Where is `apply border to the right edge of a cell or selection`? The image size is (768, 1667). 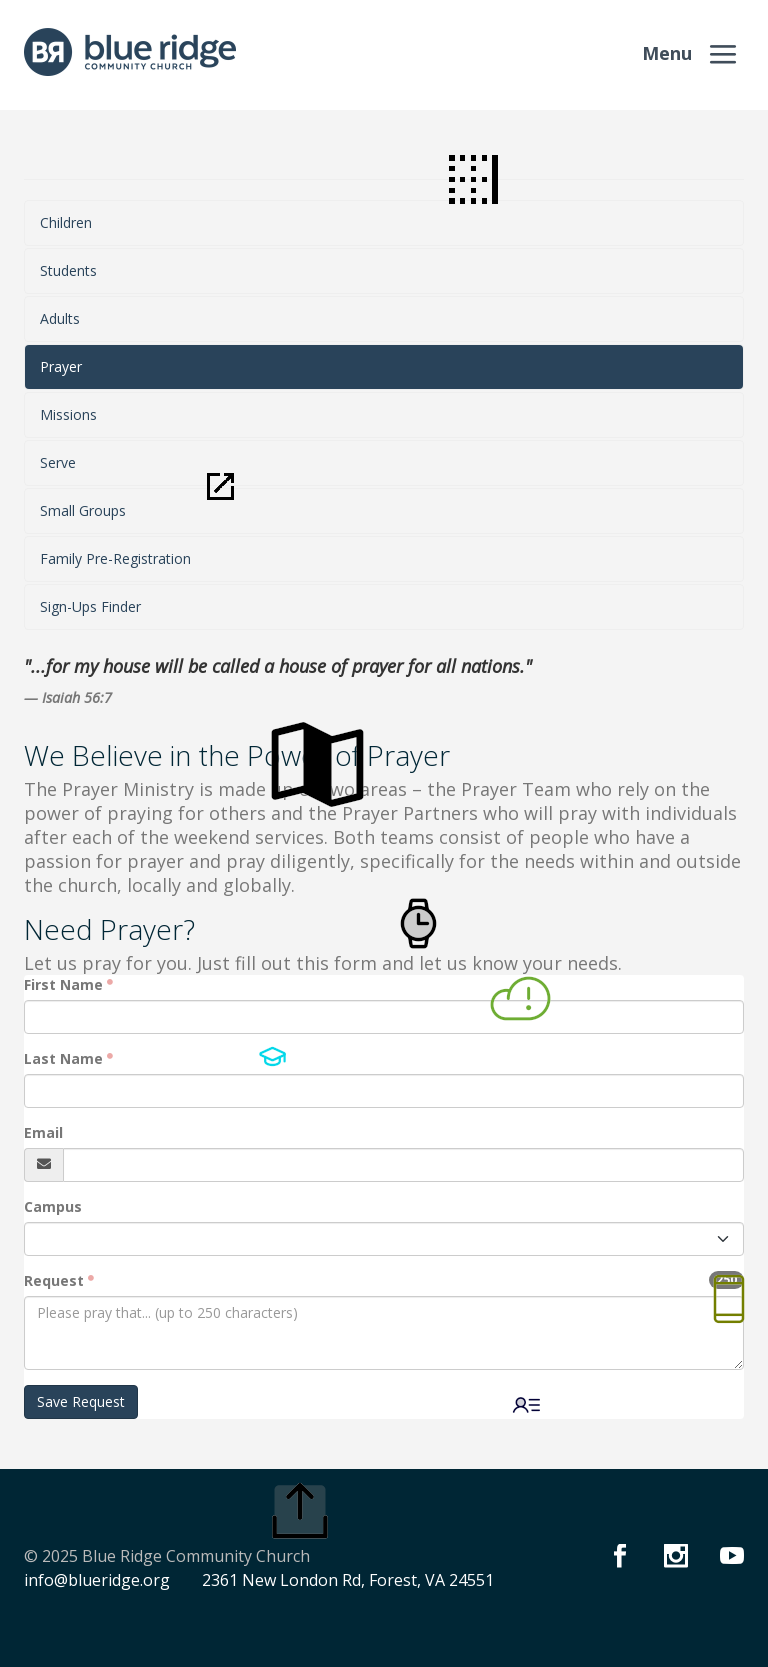
apply border to the right edge of a cell or selection is located at coordinates (473, 179).